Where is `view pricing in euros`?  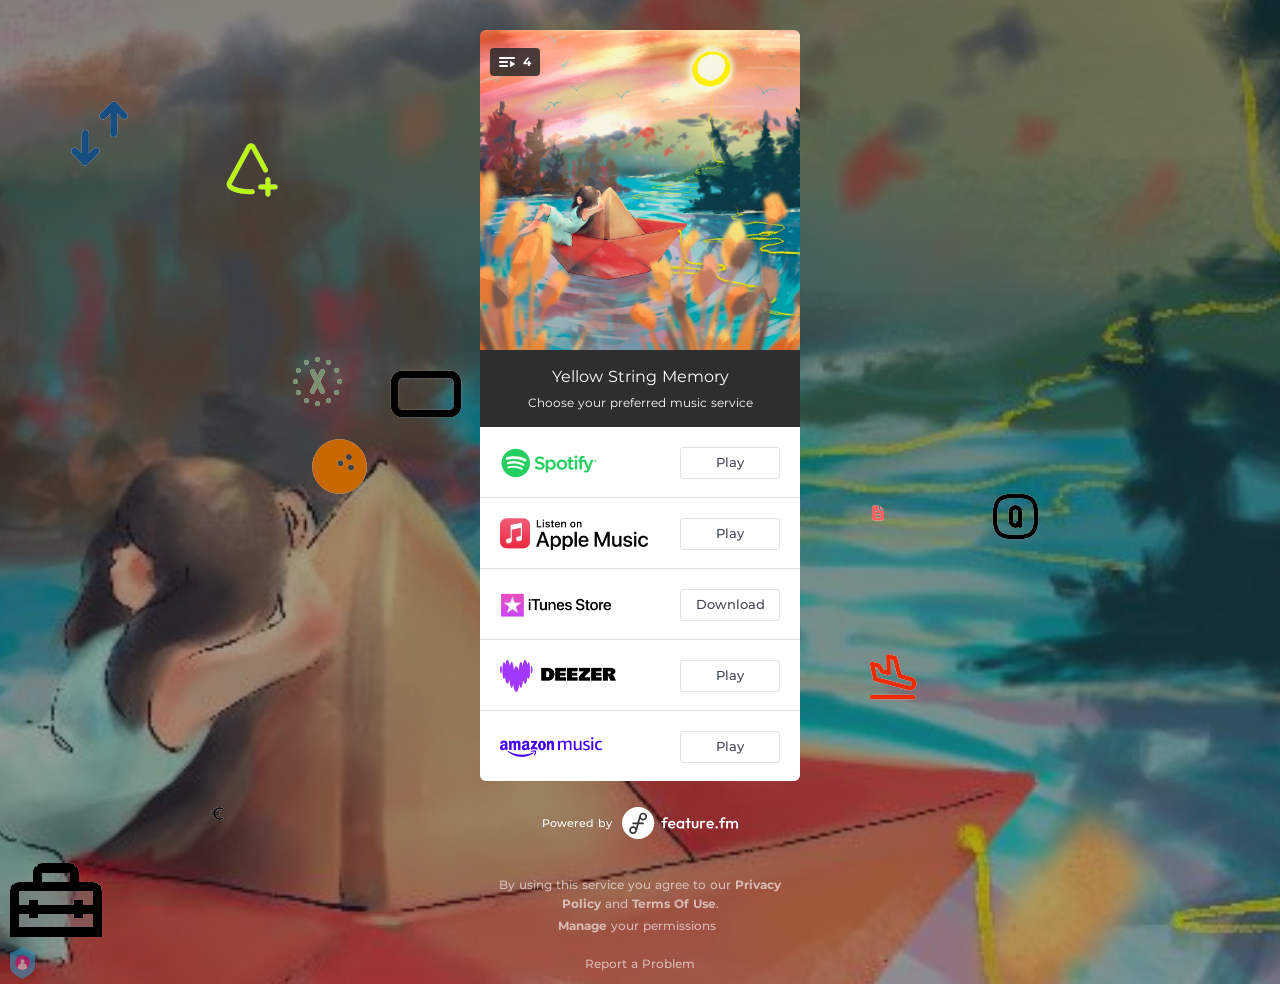
view pricing in euros is located at coordinates (217, 813).